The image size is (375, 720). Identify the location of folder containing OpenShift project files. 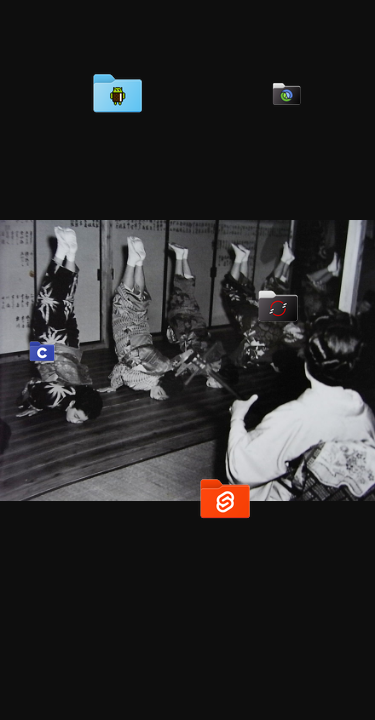
(278, 307).